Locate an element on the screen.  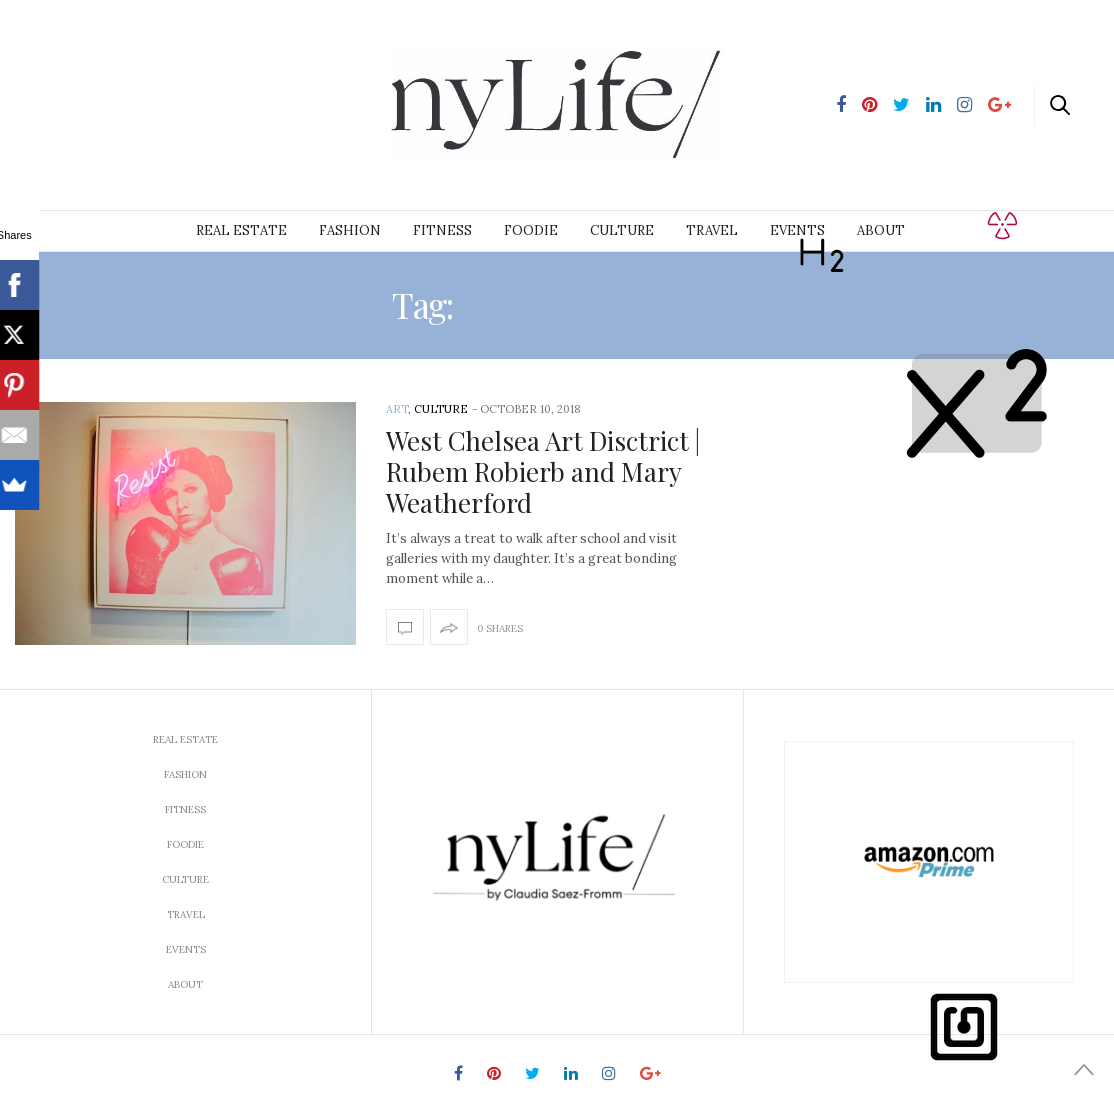
tap to enable nfc connectivity is located at coordinates (964, 1027).